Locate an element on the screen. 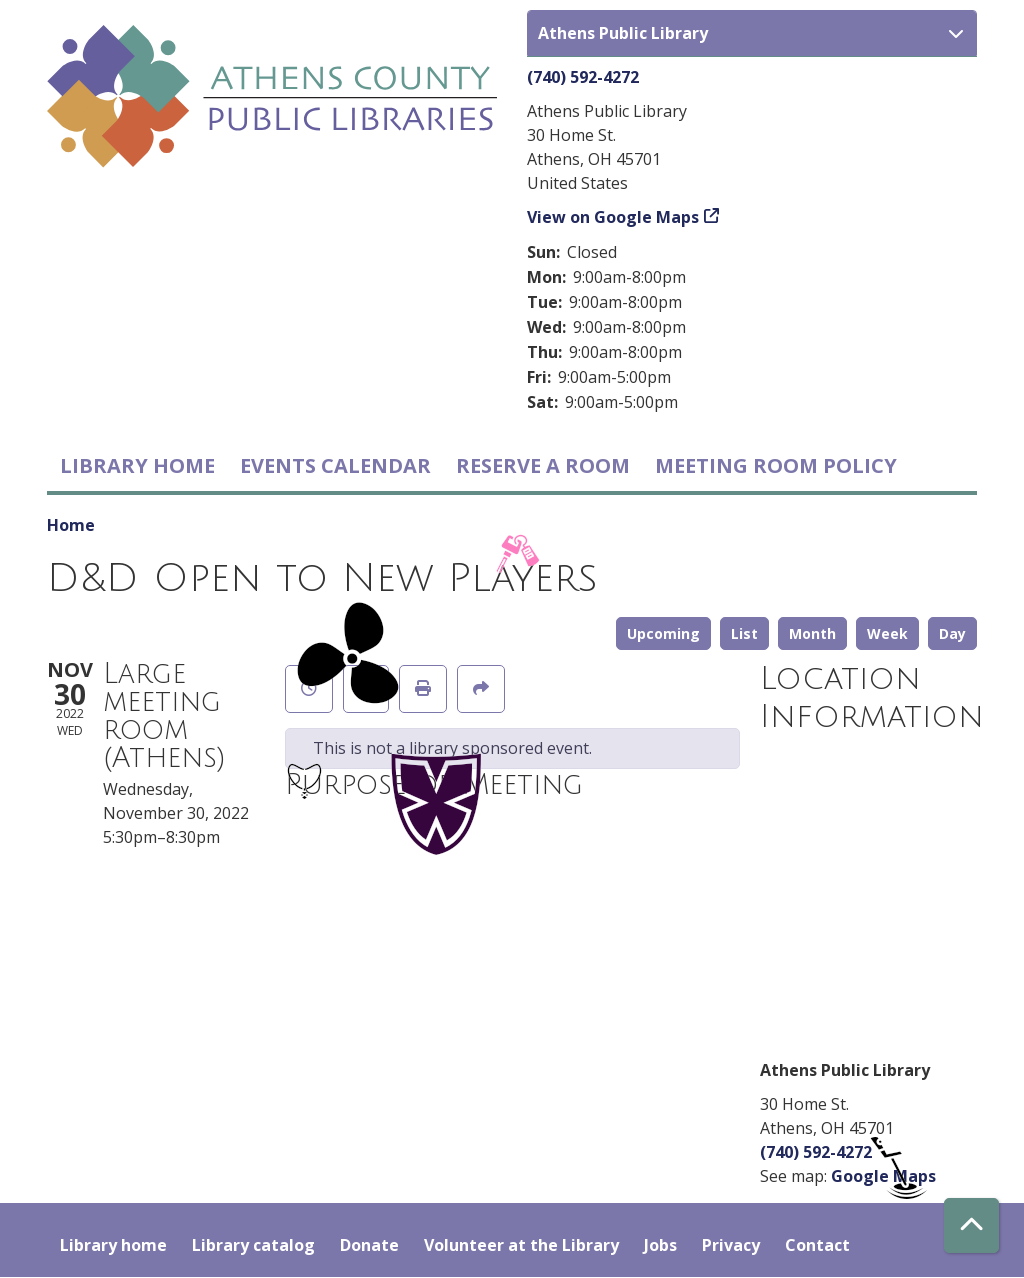 This screenshot has width=1024, height=1278. activate shield or defensive ability is located at coordinates (437, 804).